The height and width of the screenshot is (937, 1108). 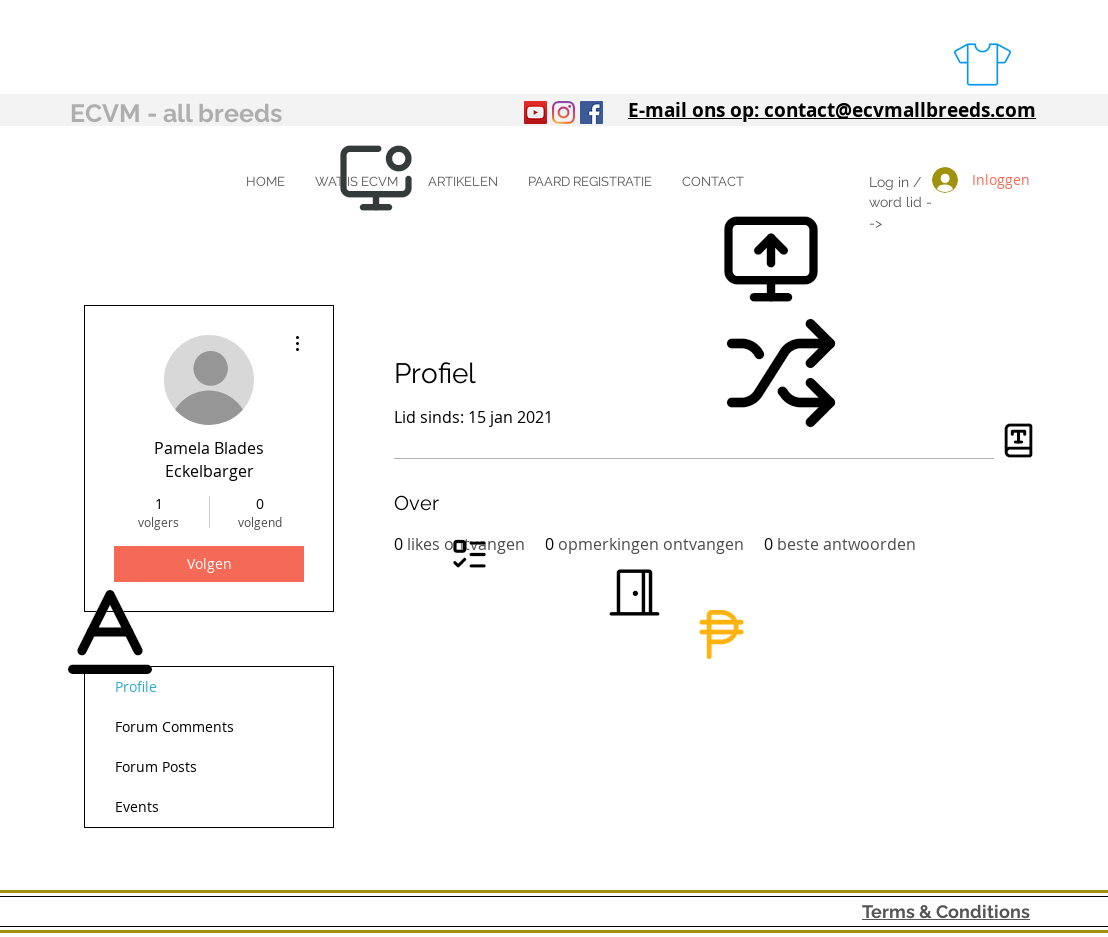 I want to click on browse clothing or apparel items, so click(x=982, y=64).